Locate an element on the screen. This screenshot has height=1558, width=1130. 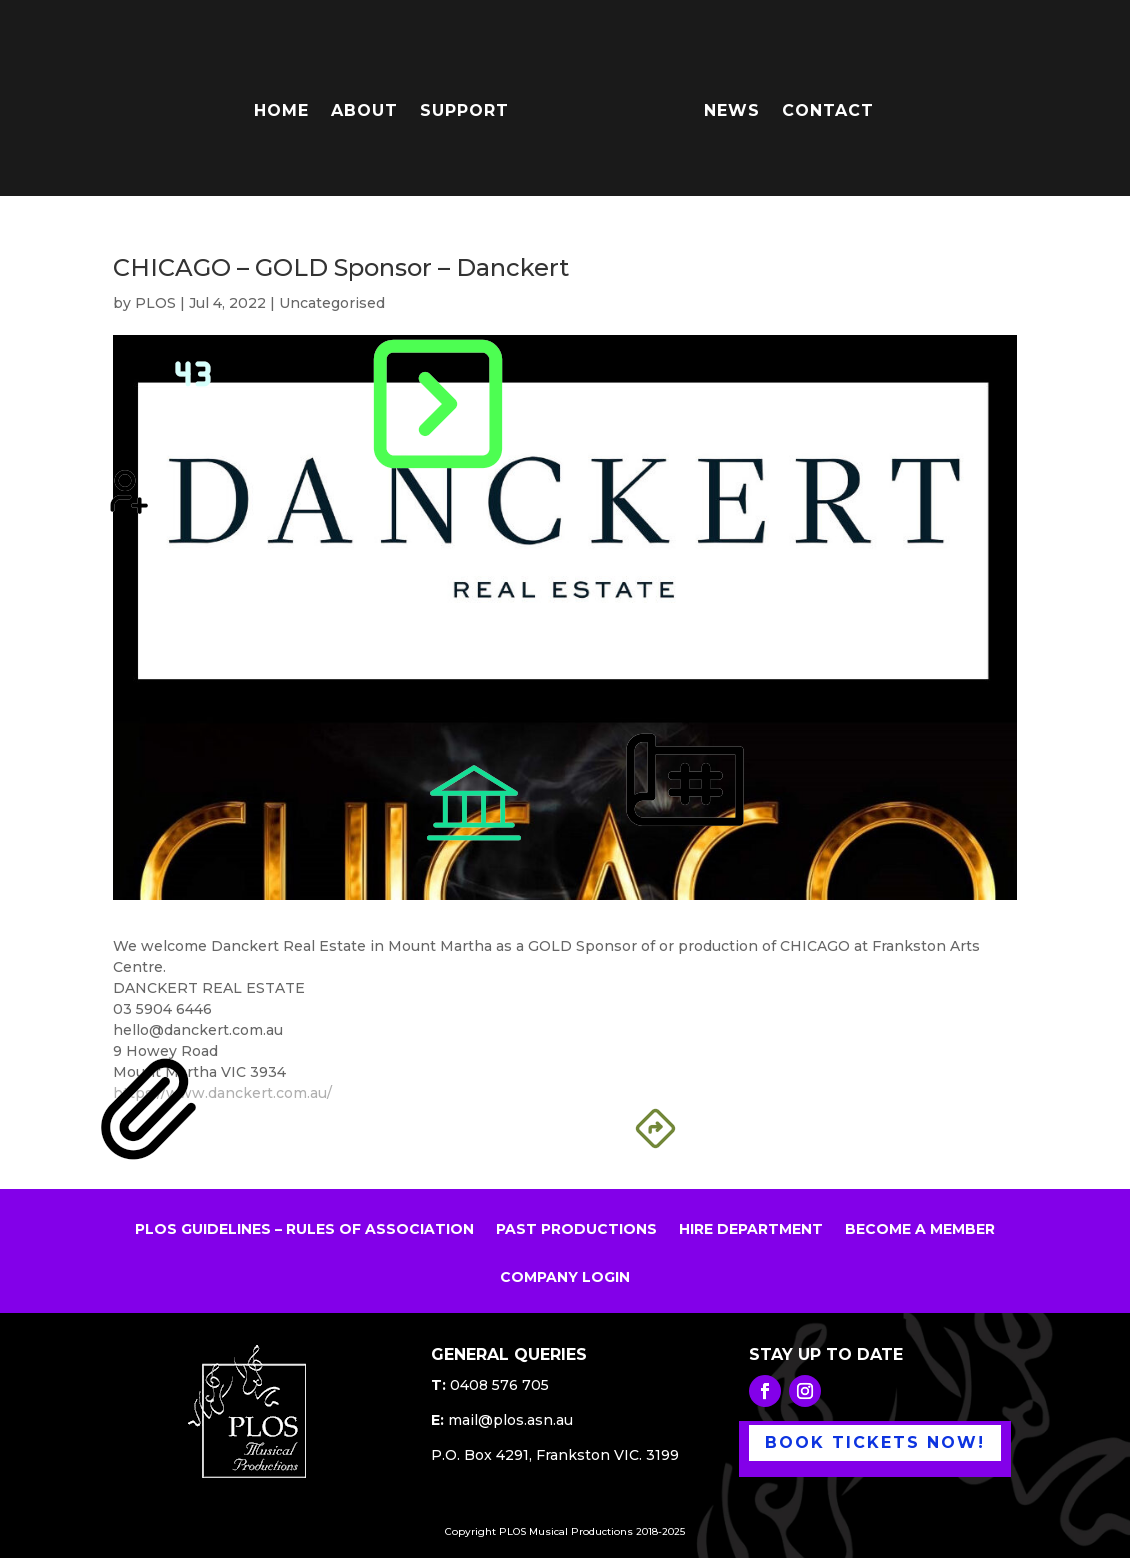
access banking or financial services is located at coordinates (474, 806).